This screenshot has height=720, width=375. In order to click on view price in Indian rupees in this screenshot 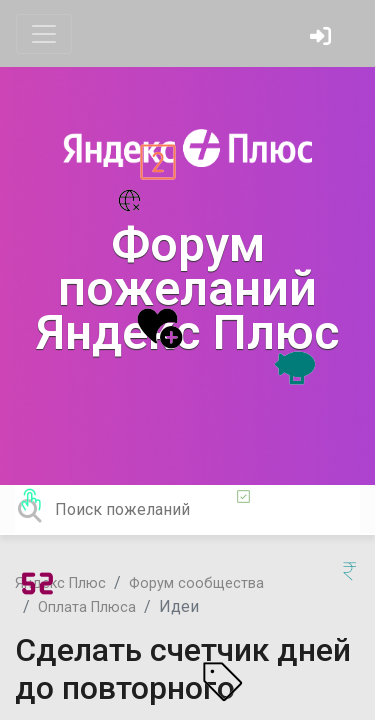, I will do `click(349, 571)`.